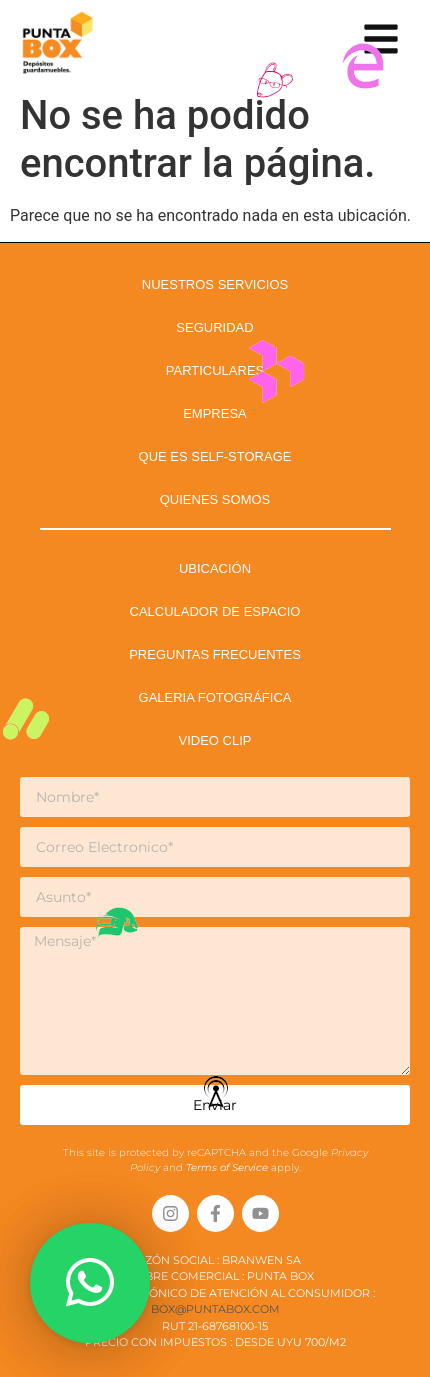 Image resolution: width=430 pixels, height=1377 pixels. What do you see at coordinates (26, 719) in the screenshot?
I see `google adsense logo` at bounding box center [26, 719].